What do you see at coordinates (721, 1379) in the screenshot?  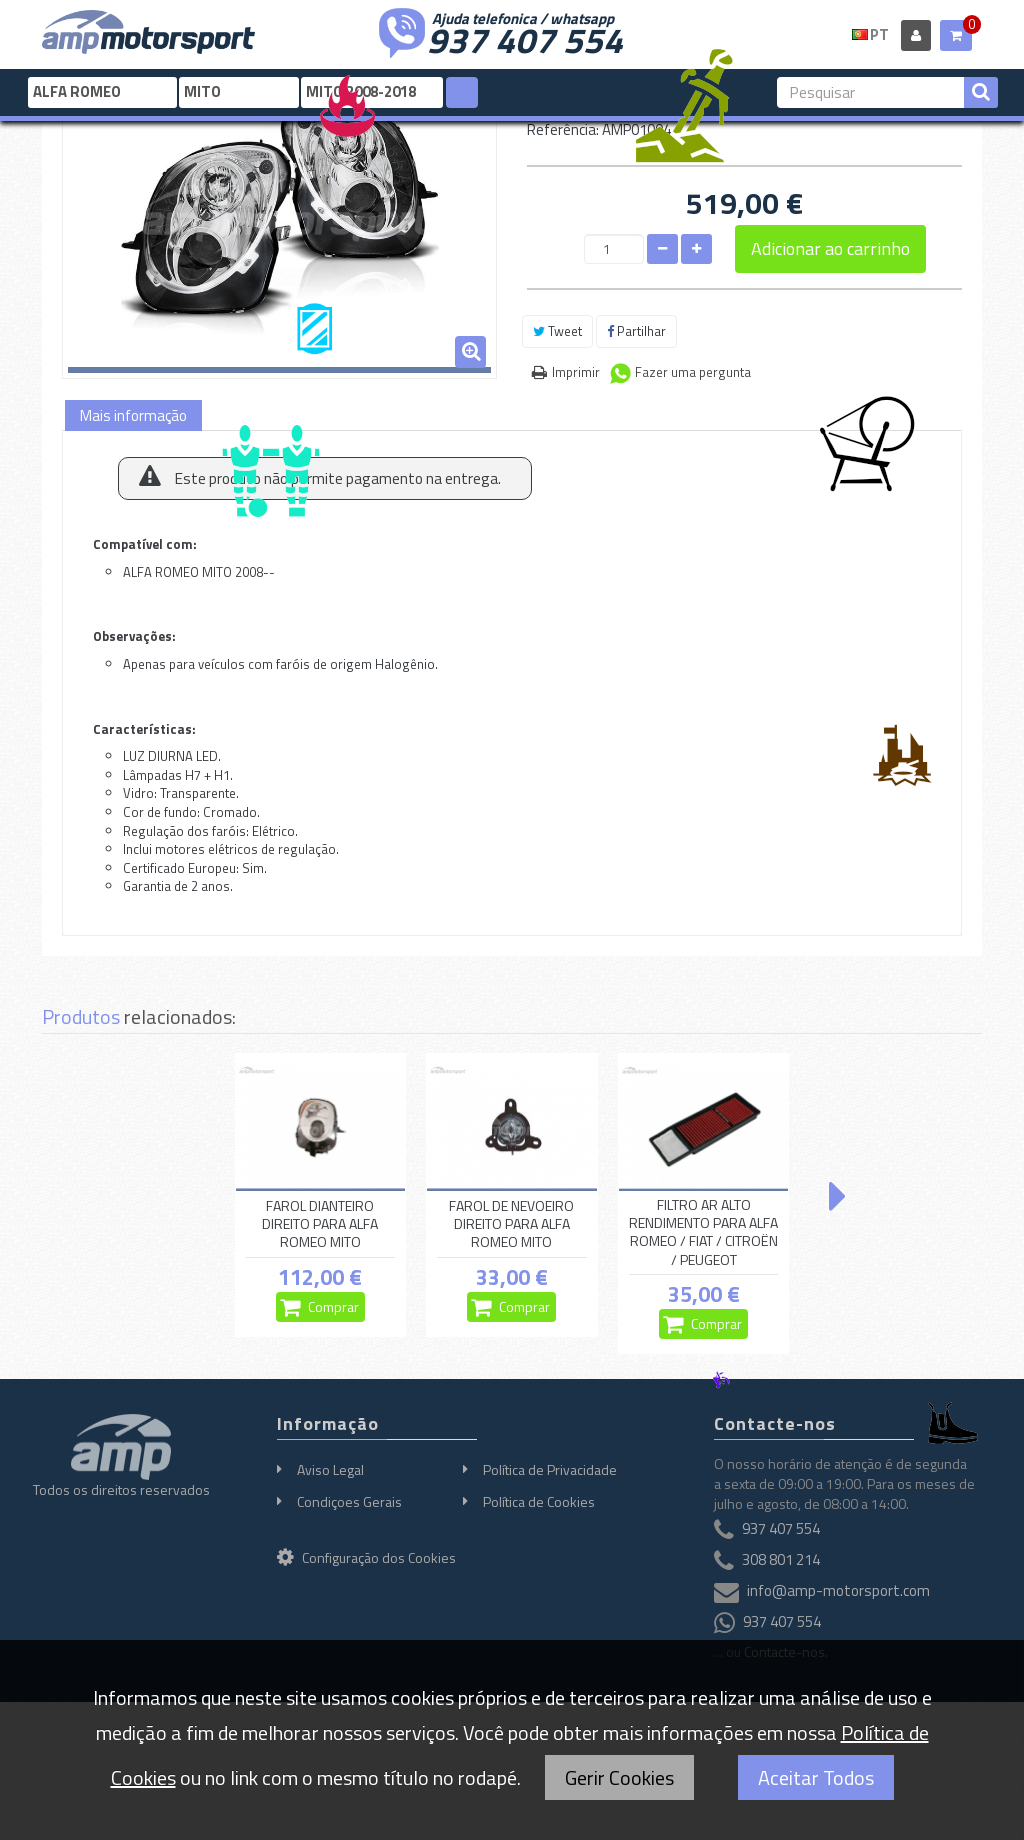 I see `indicates acrobatic or gymnastic skill ability` at bounding box center [721, 1379].